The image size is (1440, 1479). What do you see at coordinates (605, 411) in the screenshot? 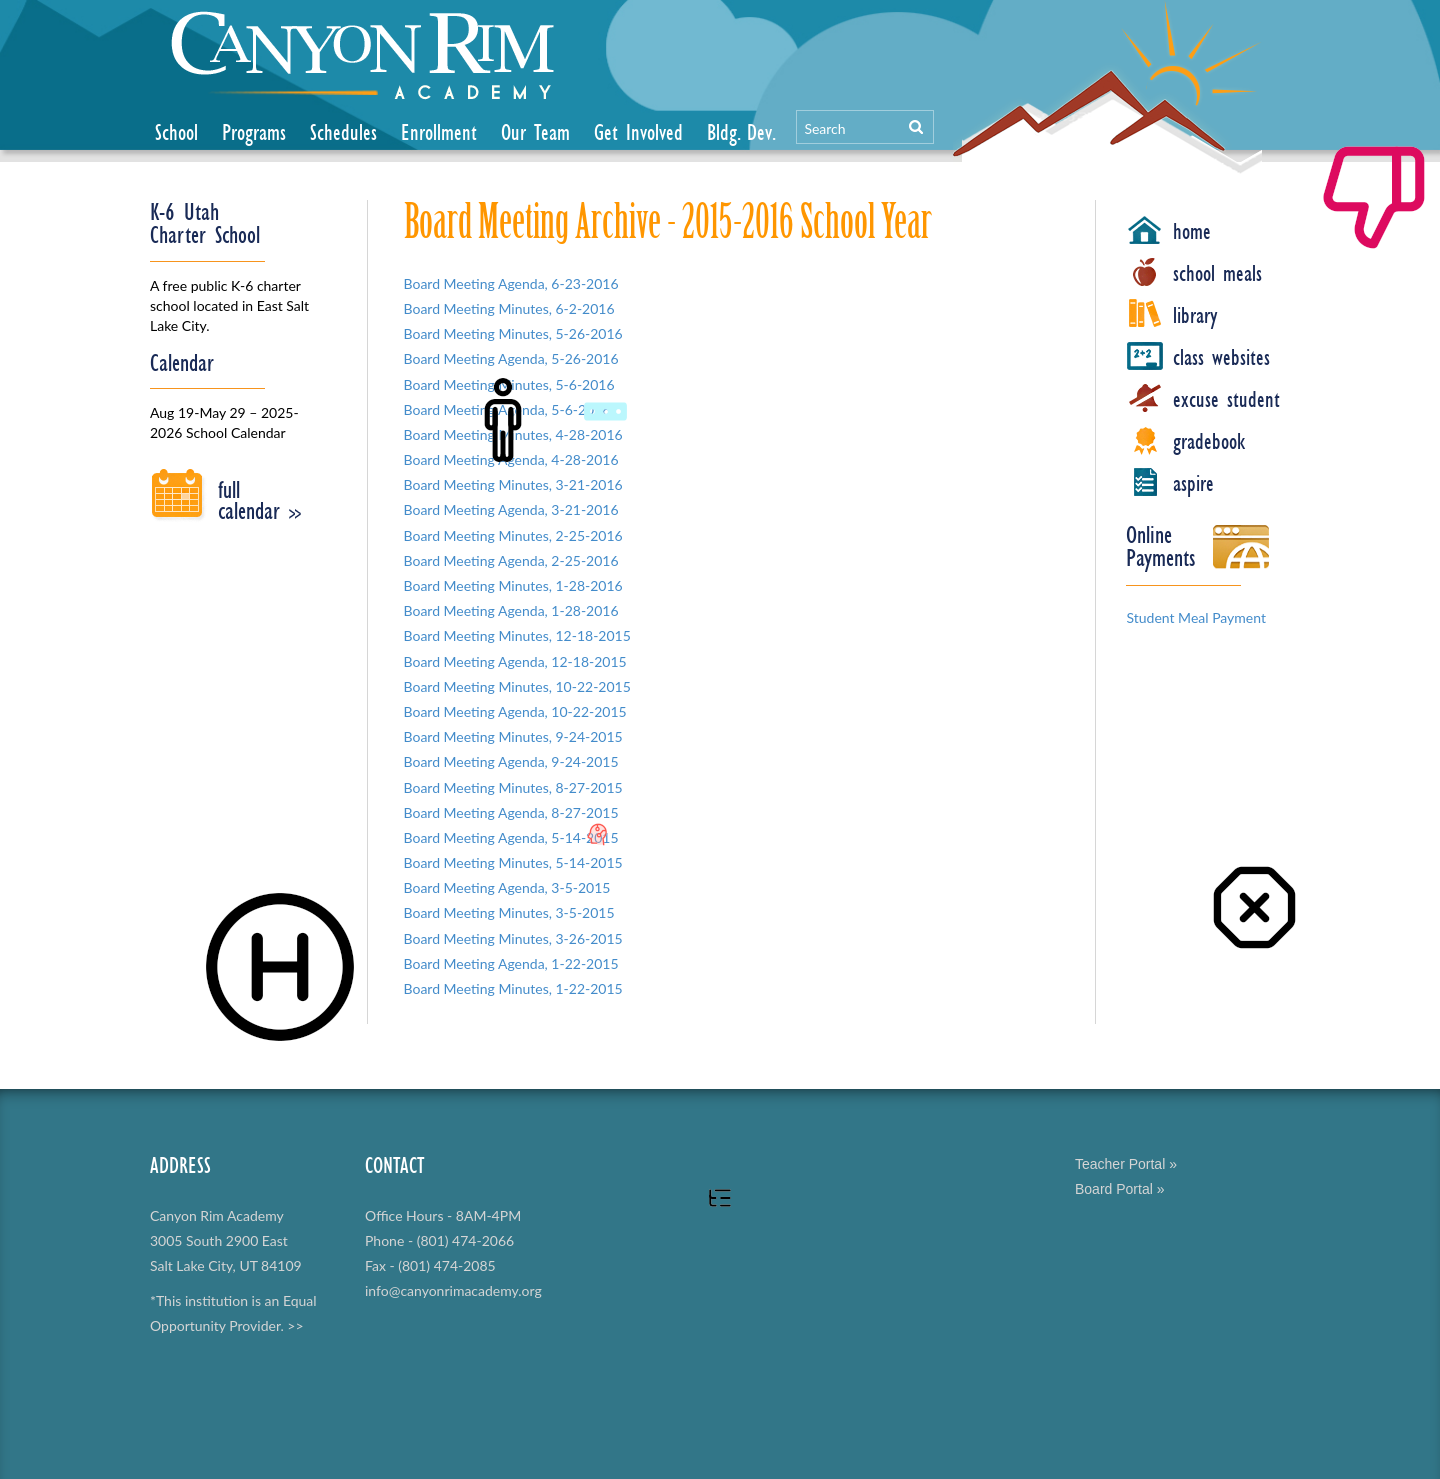
I see `open more options menu` at bounding box center [605, 411].